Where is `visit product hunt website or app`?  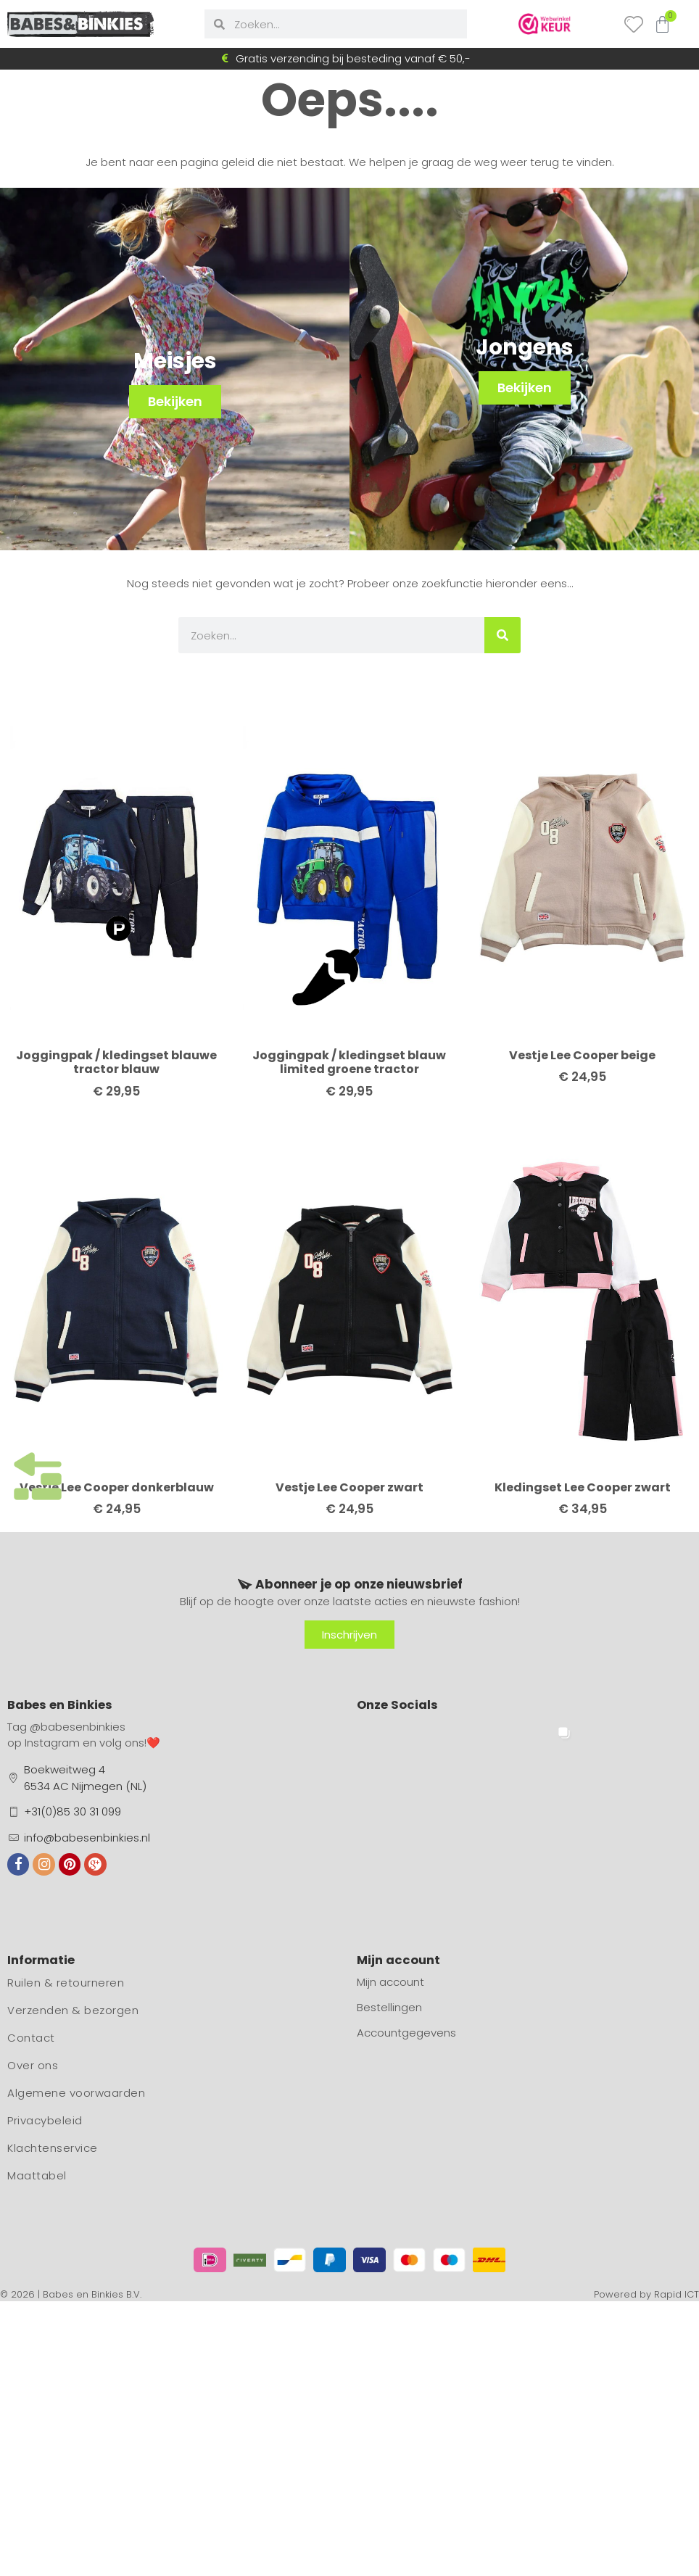
visit product hunt website or app is located at coordinates (118, 928).